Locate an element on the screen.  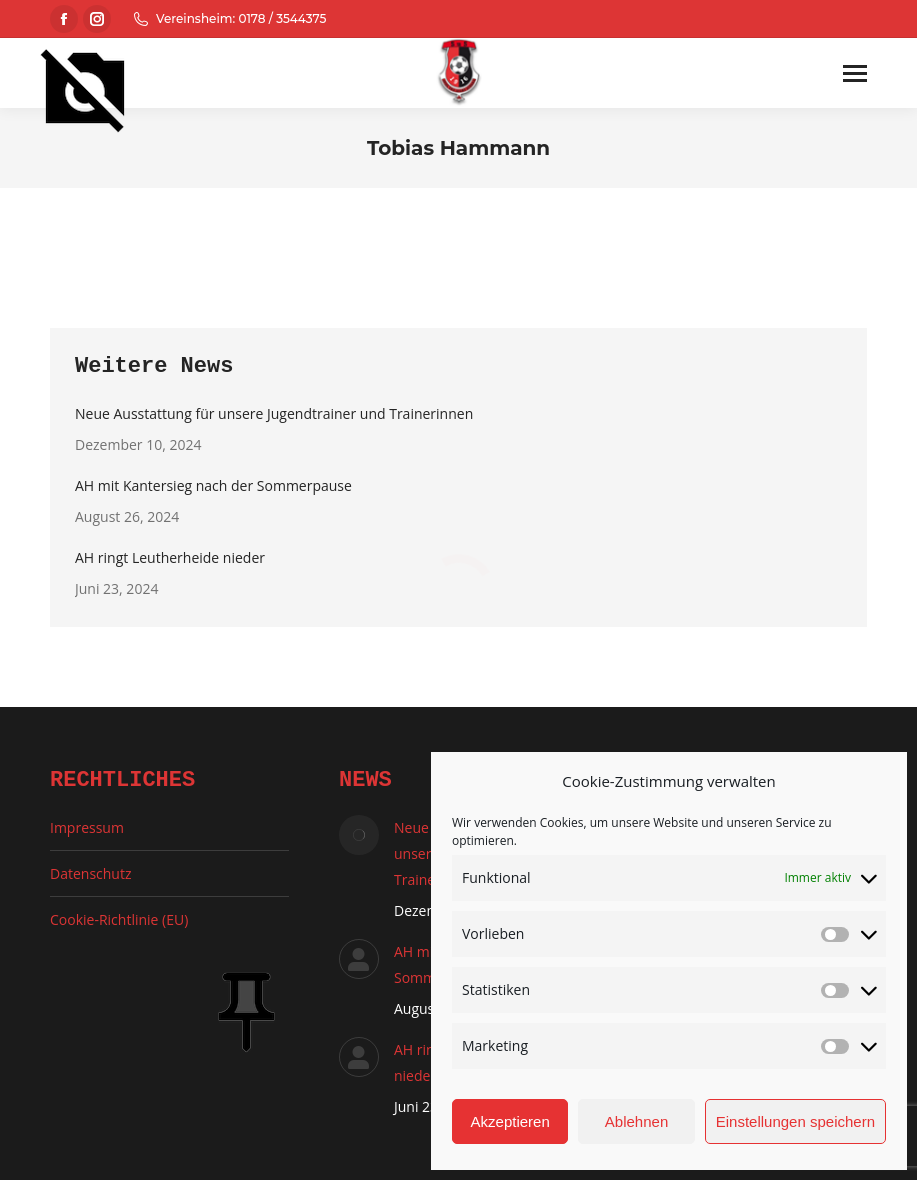
pin an item to keep it visible is located at coordinates (246, 1012).